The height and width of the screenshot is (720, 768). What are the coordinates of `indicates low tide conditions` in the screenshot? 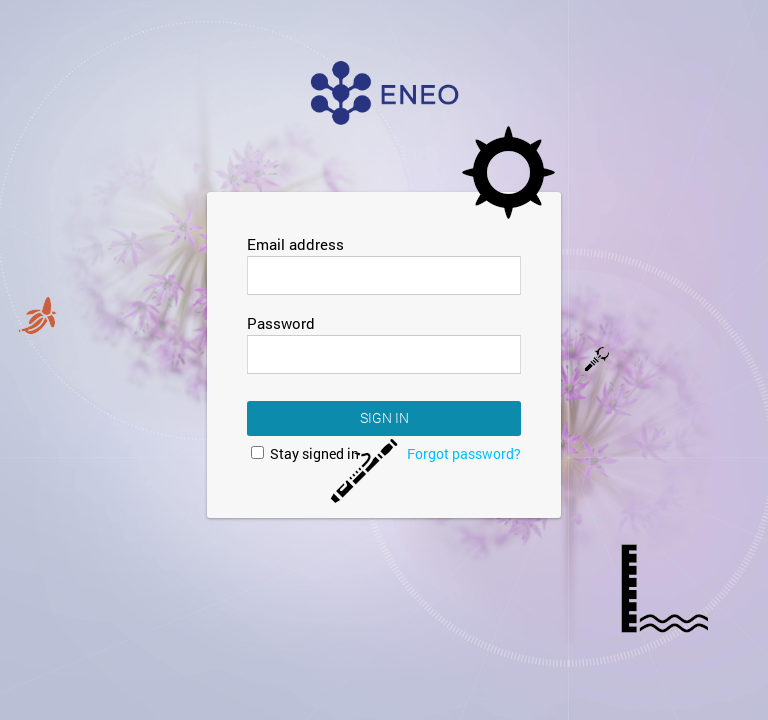 It's located at (662, 588).